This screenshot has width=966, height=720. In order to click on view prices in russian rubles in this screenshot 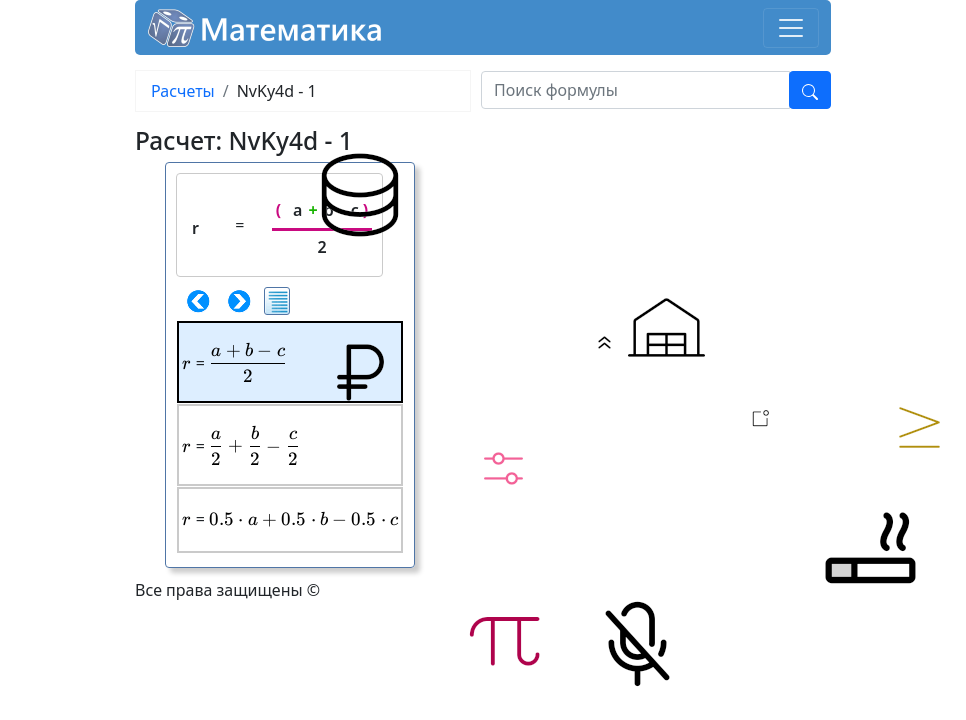, I will do `click(360, 372)`.